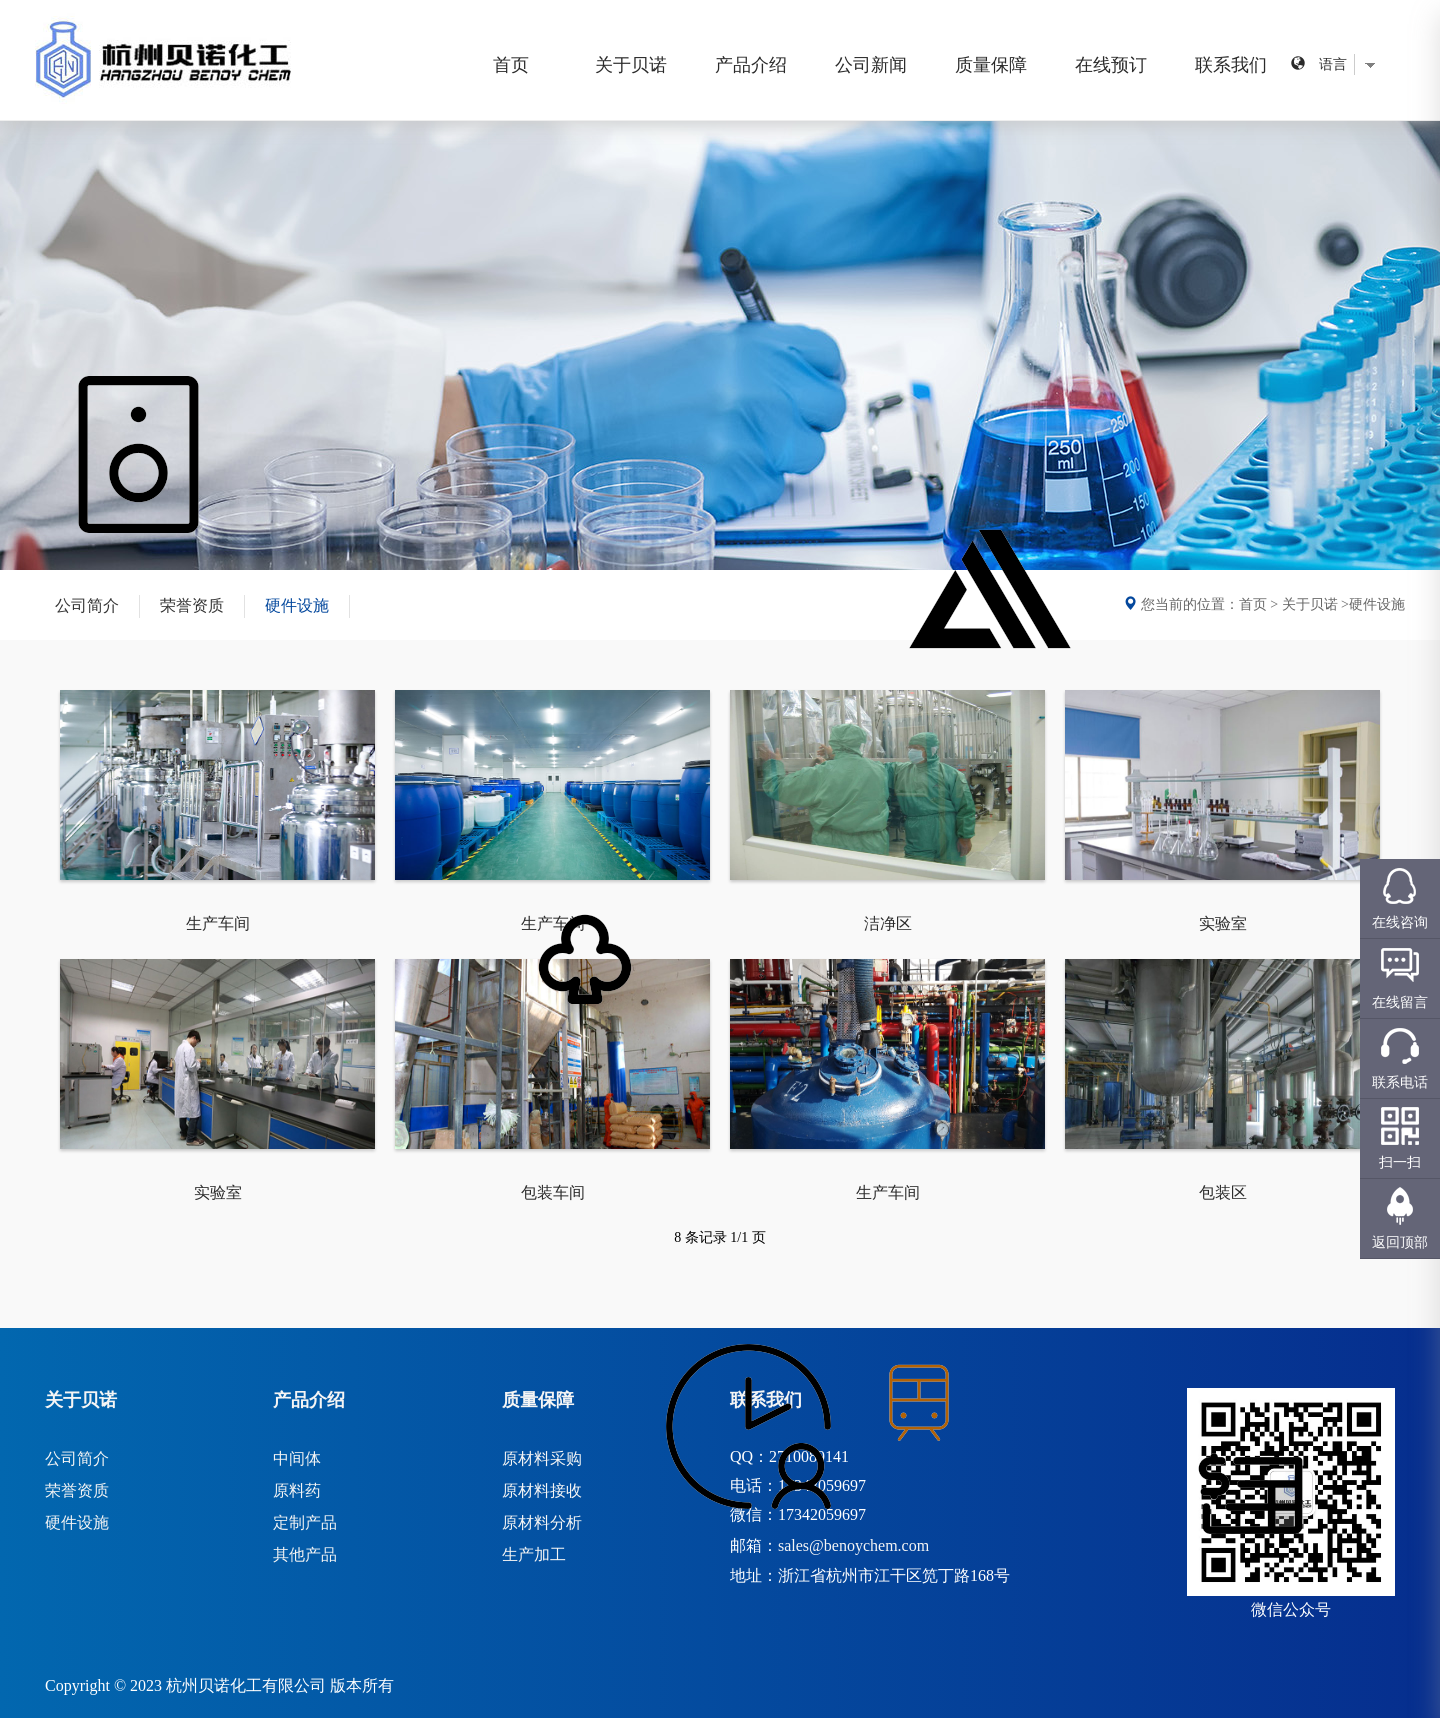 Image resolution: width=1440 pixels, height=1718 pixels. Describe the element at coordinates (1252, 1495) in the screenshot. I see `view or manage invoices` at that location.